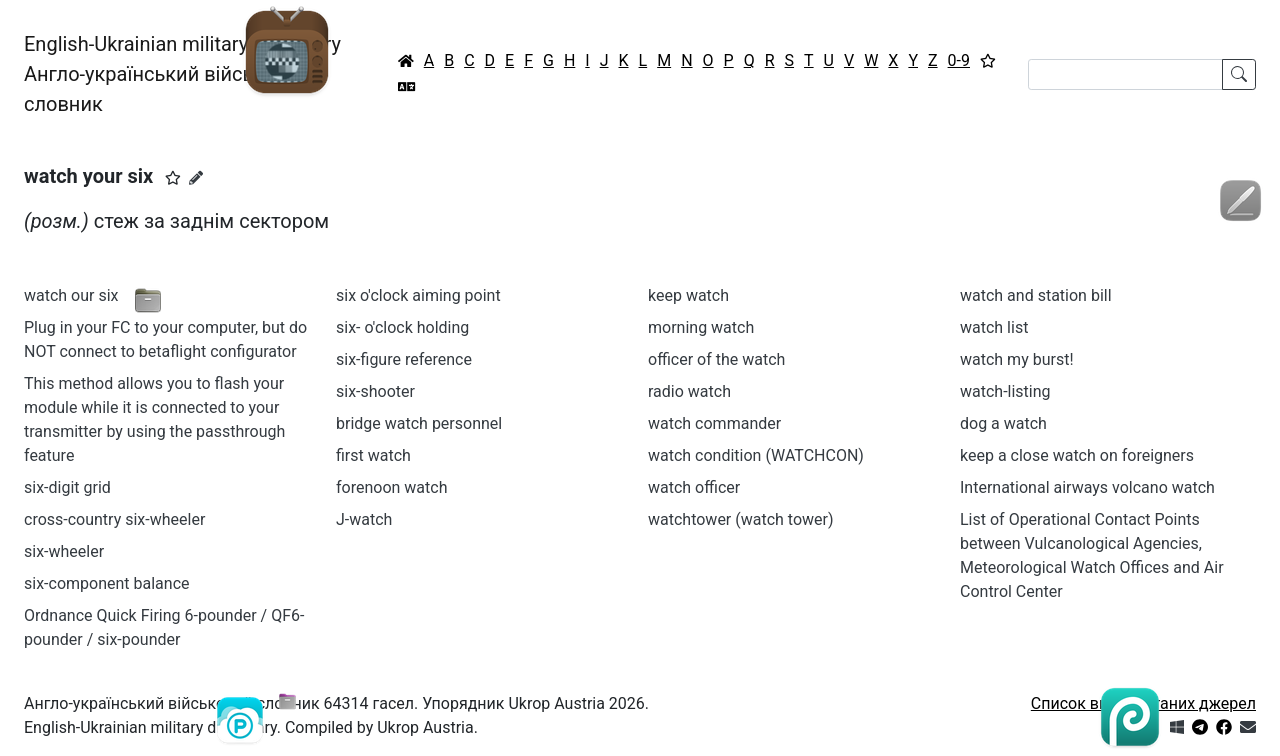 This screenshot has height=756, width=1280. What do you see at coordinates (287, 52) in the screenshot?
I see `open Televido app` at bounding box center [287, 52].